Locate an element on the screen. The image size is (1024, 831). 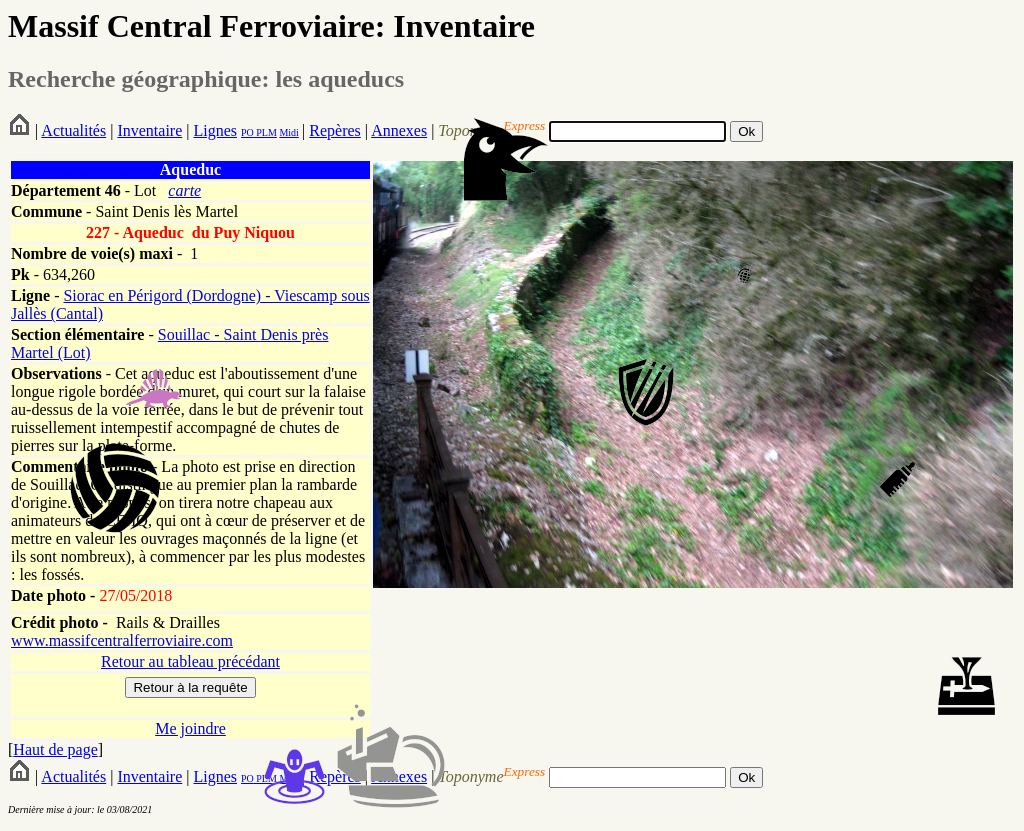
access volleyball or beach sports content is located at coordinates (115, 488).